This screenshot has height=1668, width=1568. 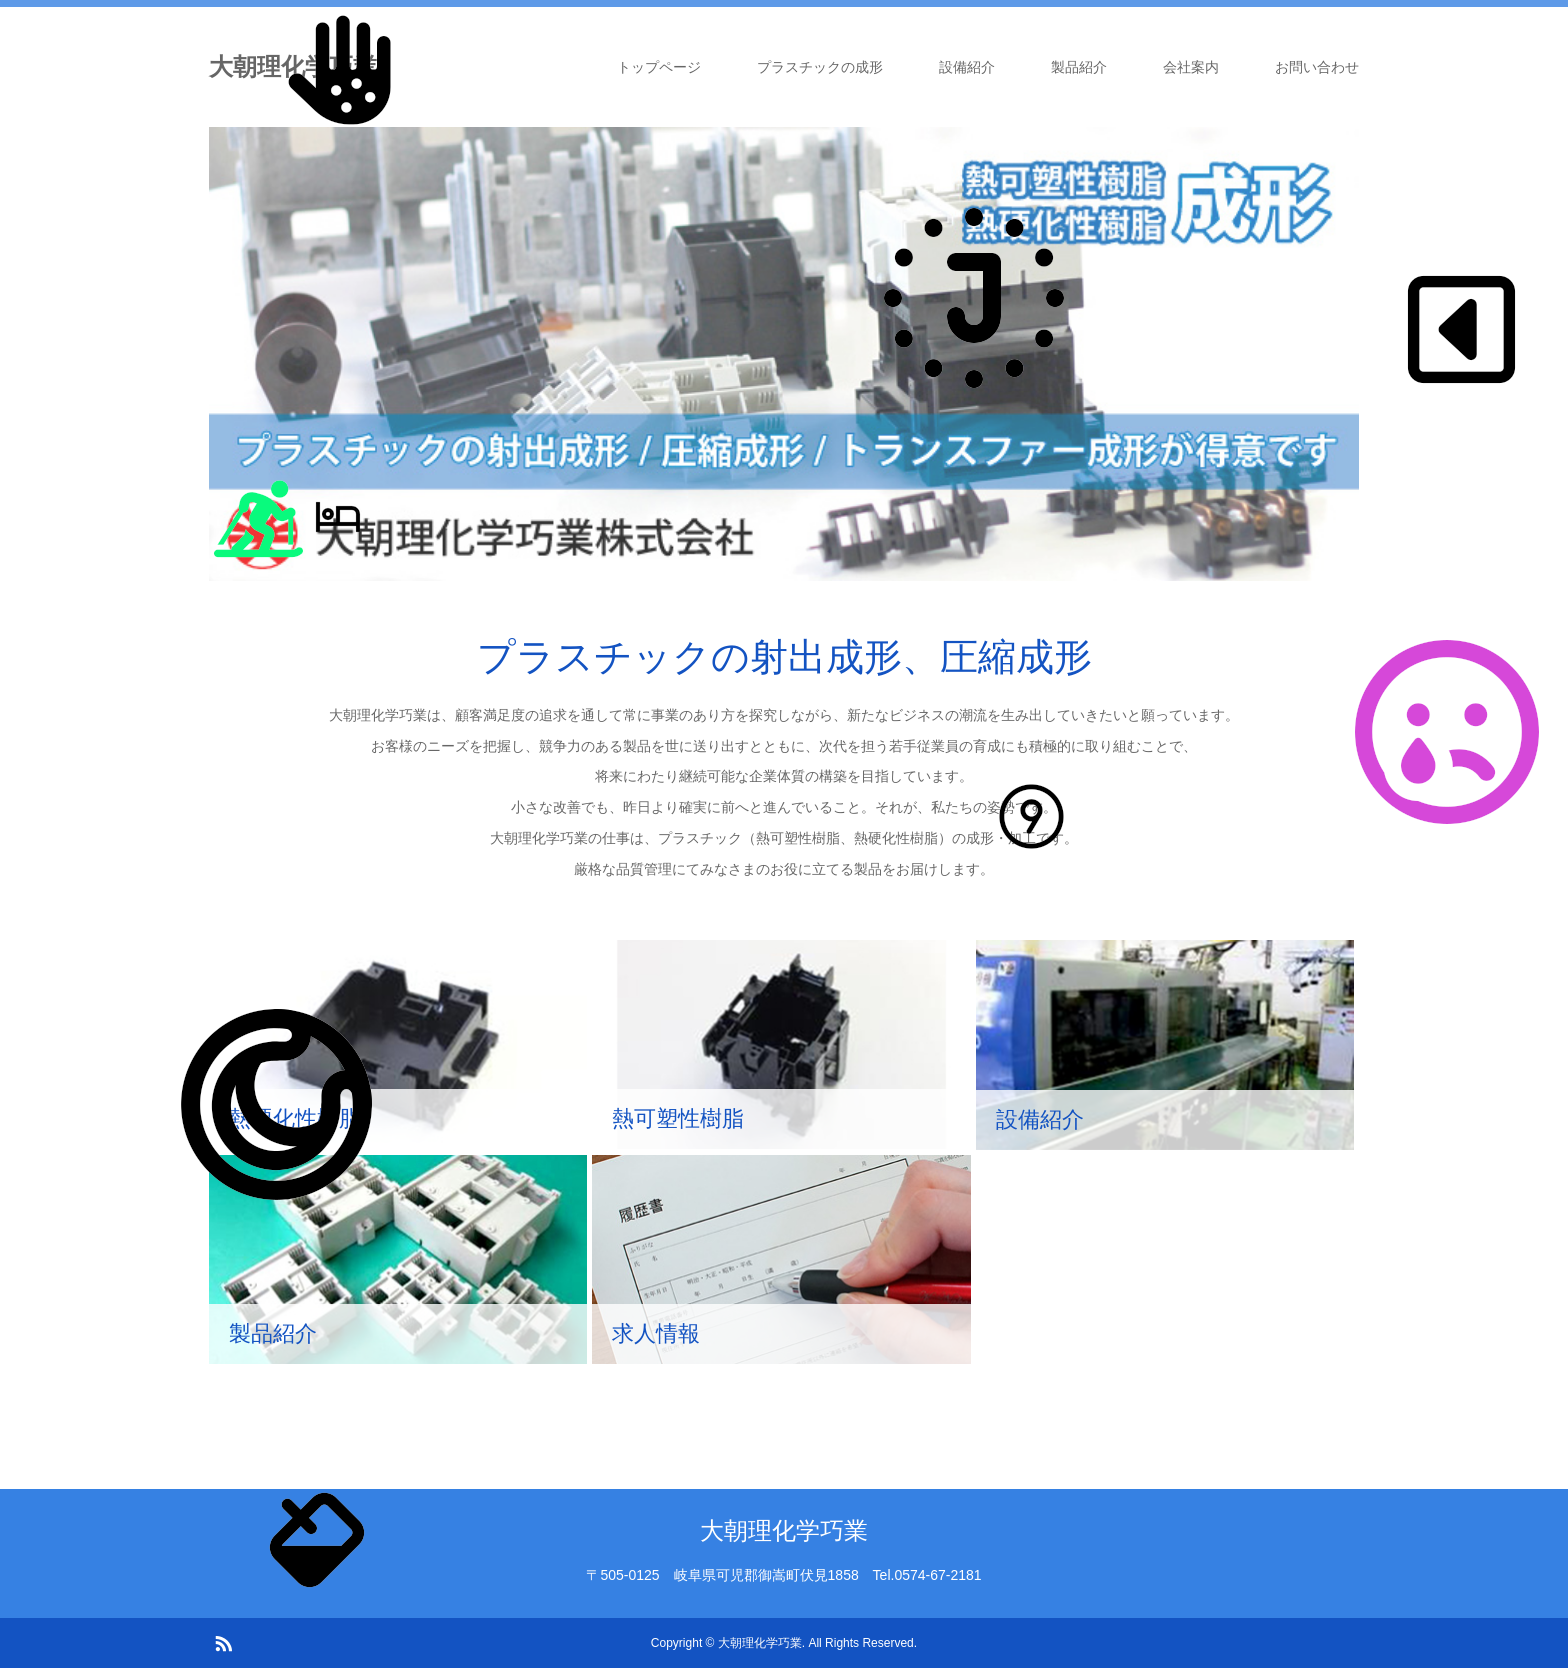 I want to click on navigate to the previous item or screen, so click(x=1461, y=329).